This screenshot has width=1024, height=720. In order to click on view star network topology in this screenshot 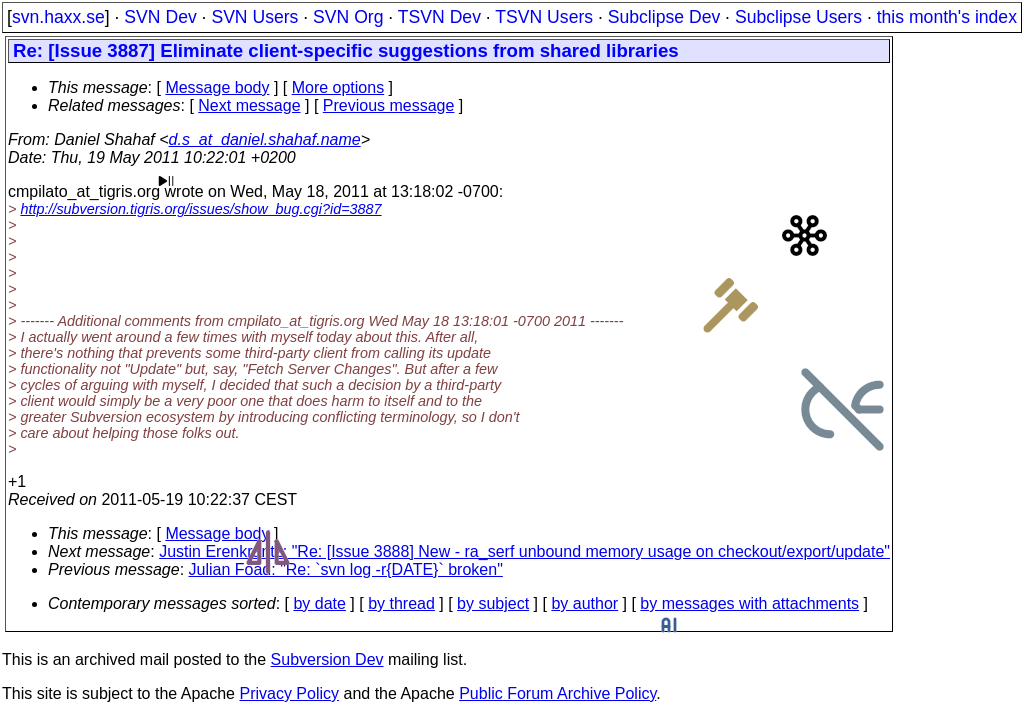, I will do `click(804, 235)`.